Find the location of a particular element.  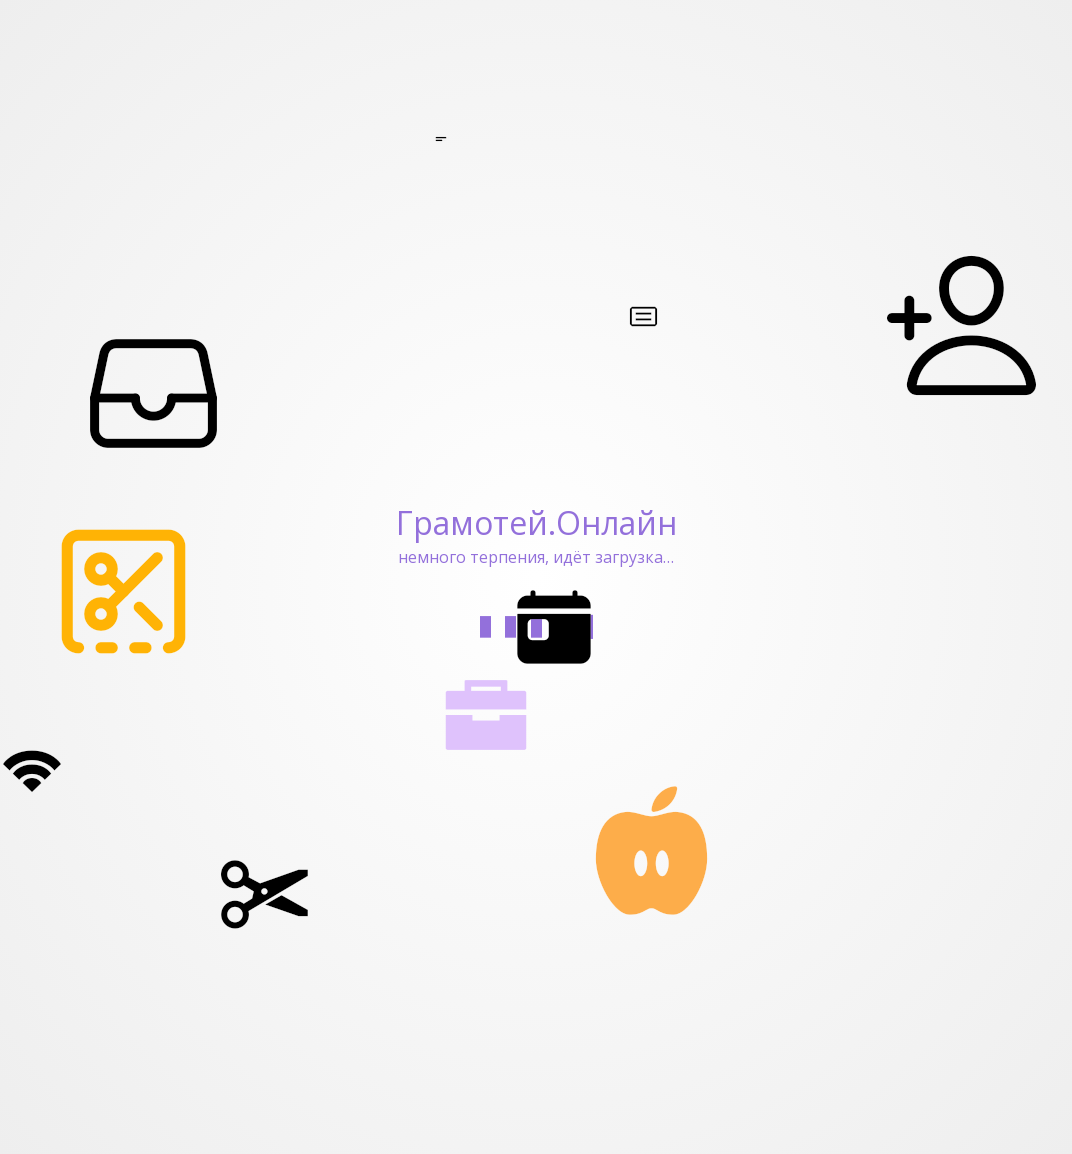

indicates a constant value in code is located at coordinates (643, 316).